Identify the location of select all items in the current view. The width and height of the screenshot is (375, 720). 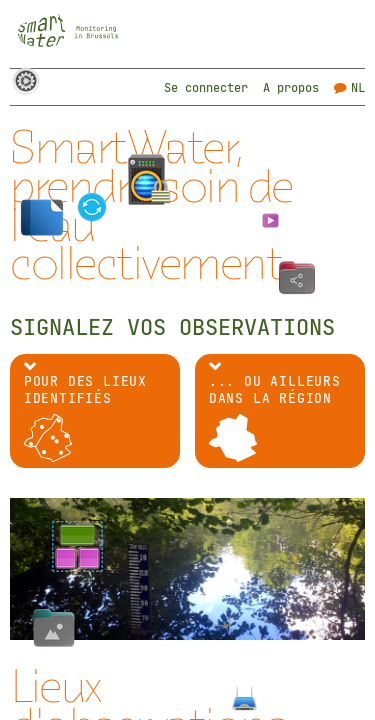
(77, 546).